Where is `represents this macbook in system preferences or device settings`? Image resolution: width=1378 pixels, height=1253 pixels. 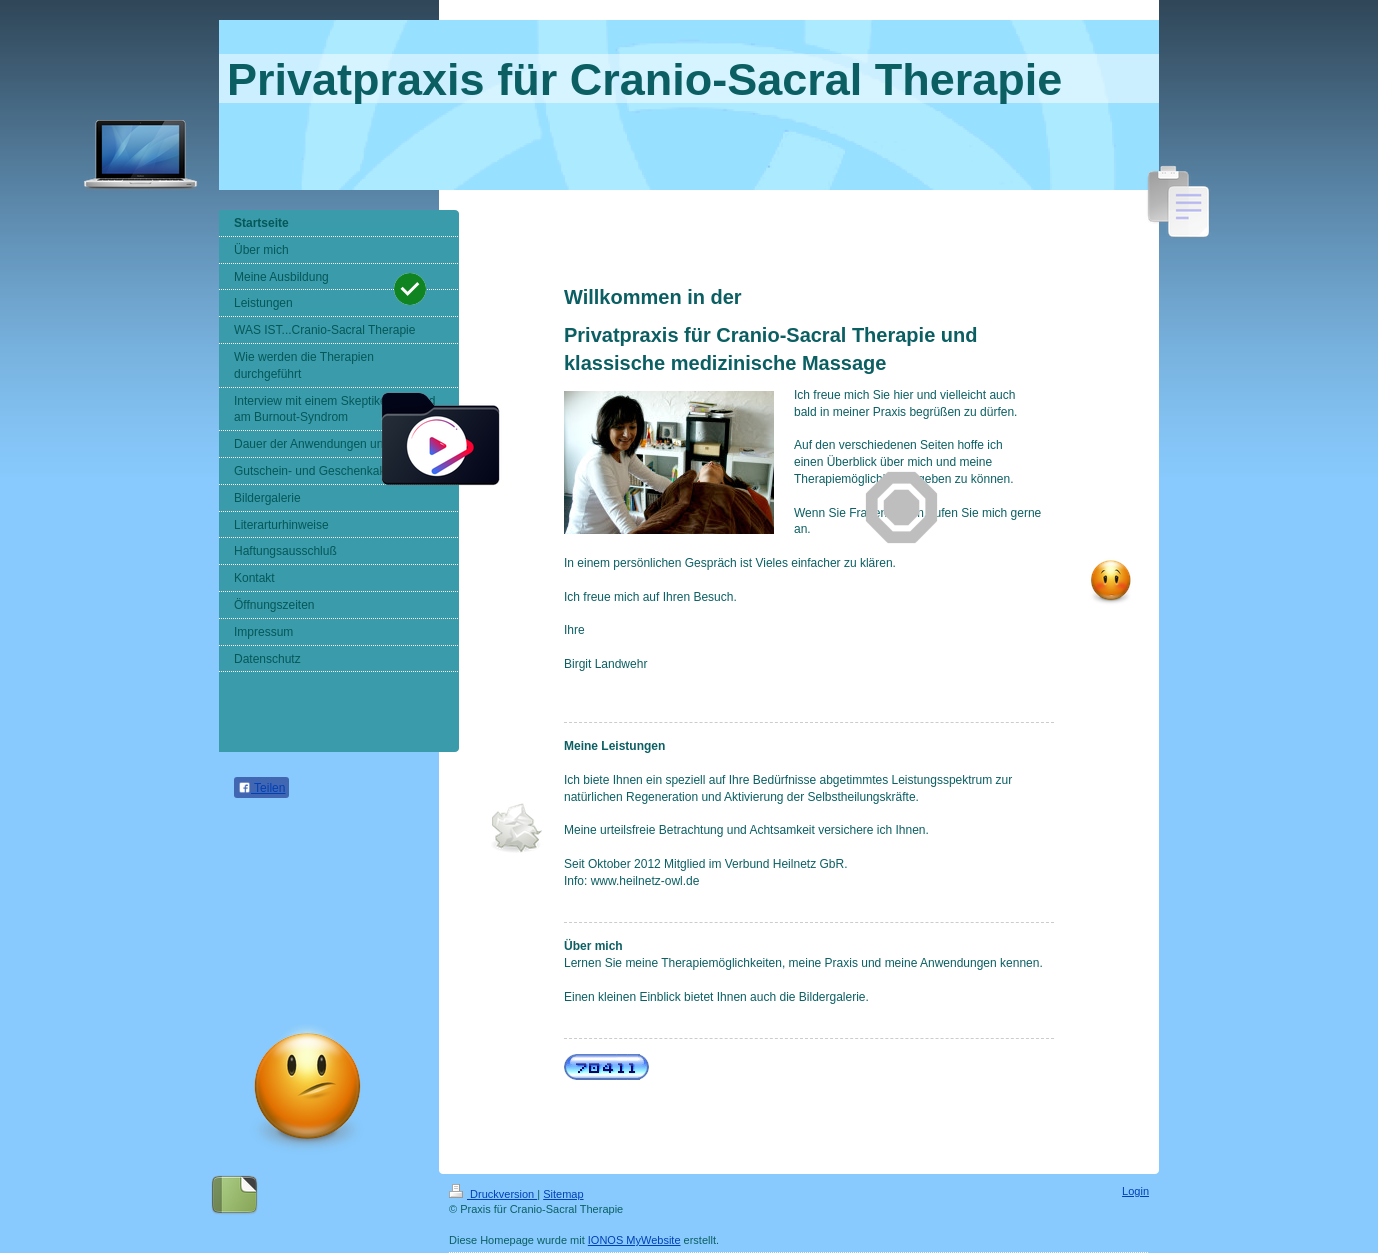
represents this macbook in system preferences or device settings is located at coordinates (140, 148).